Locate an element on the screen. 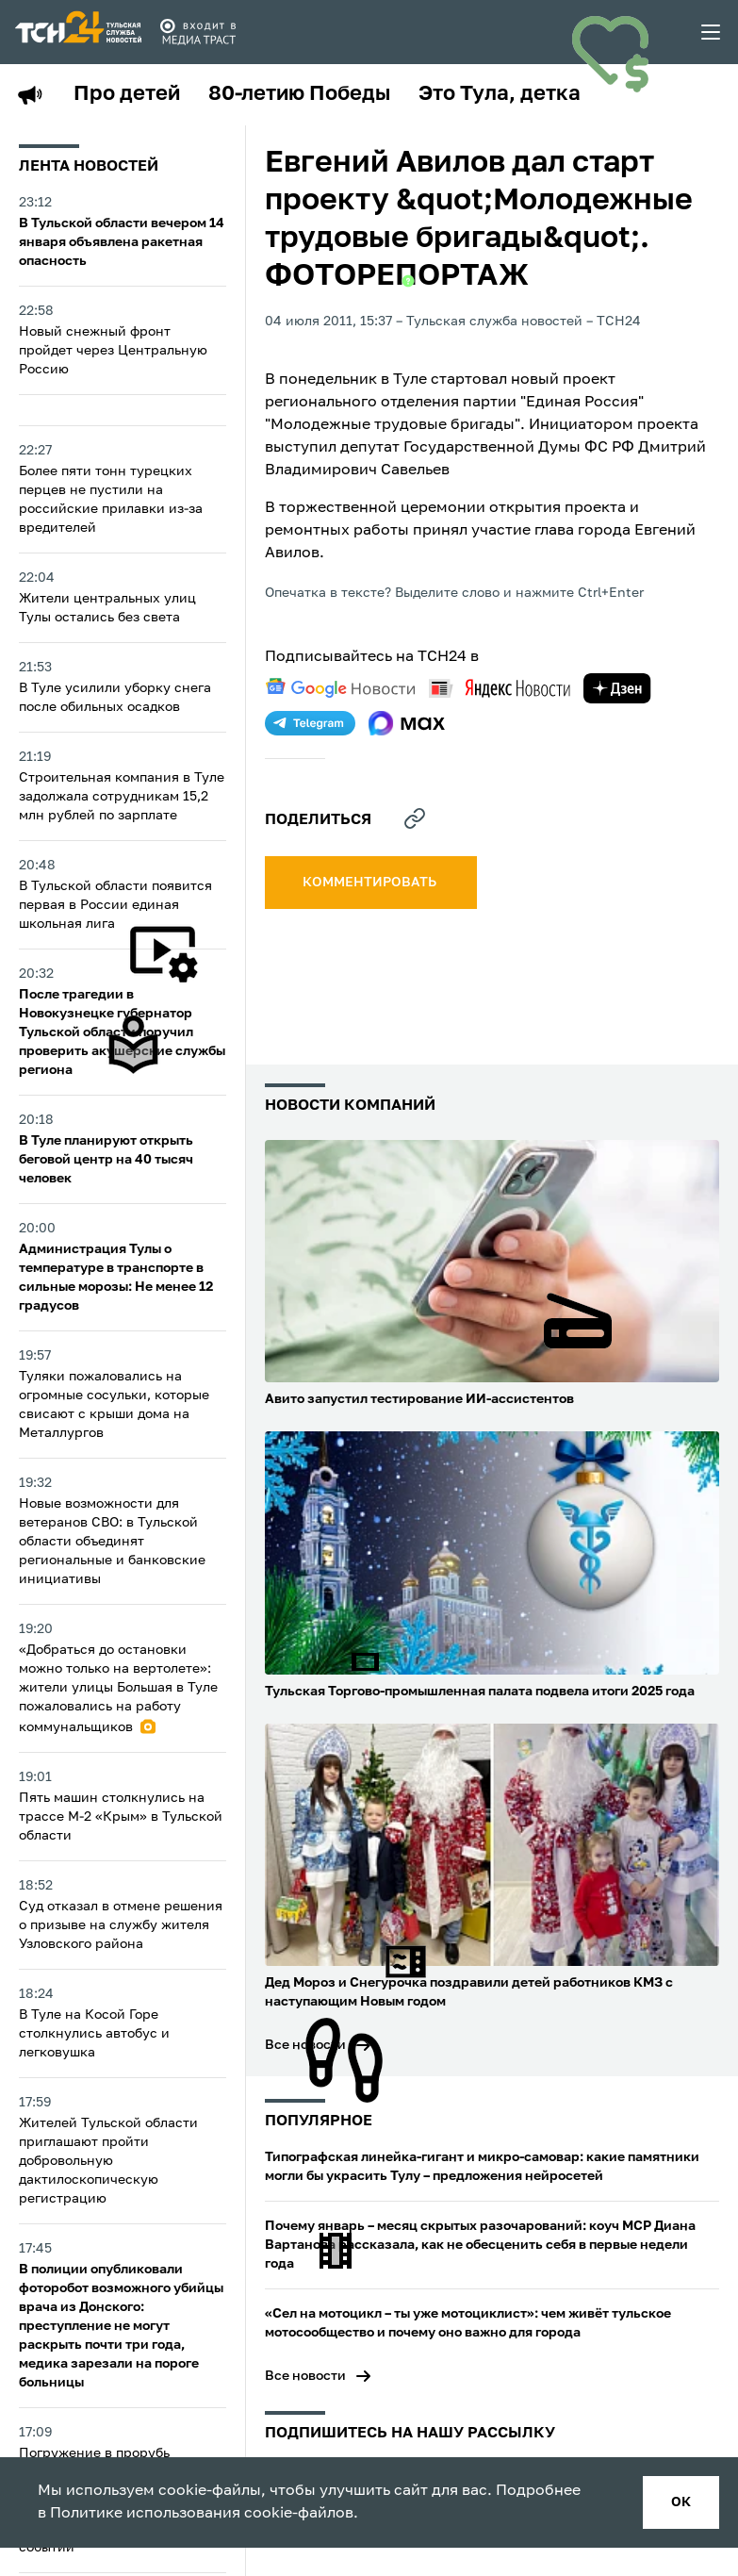 Image resolution: width=738 pixels, height=2576 pixels. access movies or video content is located at coordinates (336, 2251).